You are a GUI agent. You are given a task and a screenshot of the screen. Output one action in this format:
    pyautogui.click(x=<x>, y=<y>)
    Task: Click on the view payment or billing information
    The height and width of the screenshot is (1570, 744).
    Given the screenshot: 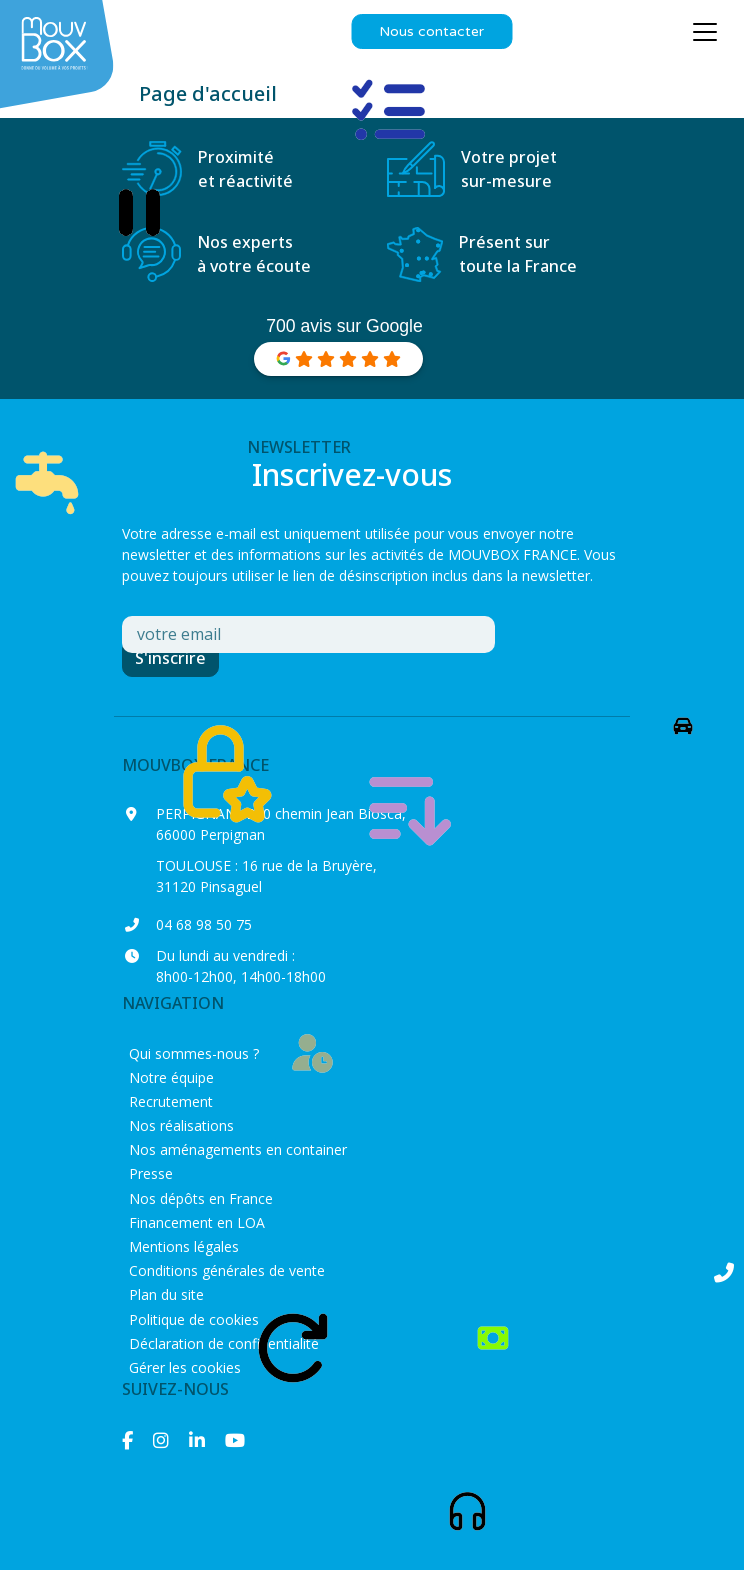 What is the action you would take?
    pyautogui.click(x=493, y=1338)
    